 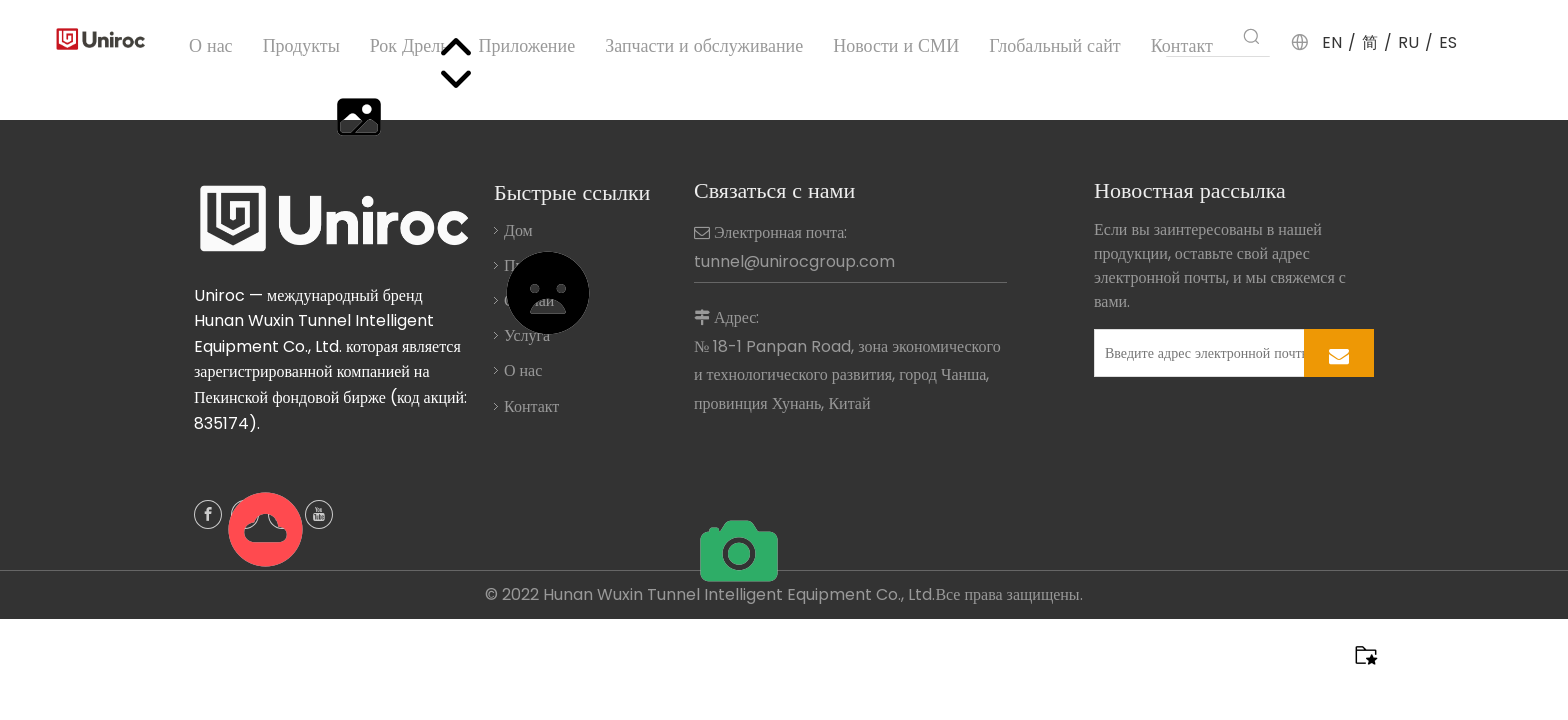 What do you see at coordinates (739, 551) in the screenshot?
I see `take a photo` at bounding box center [739, 551].